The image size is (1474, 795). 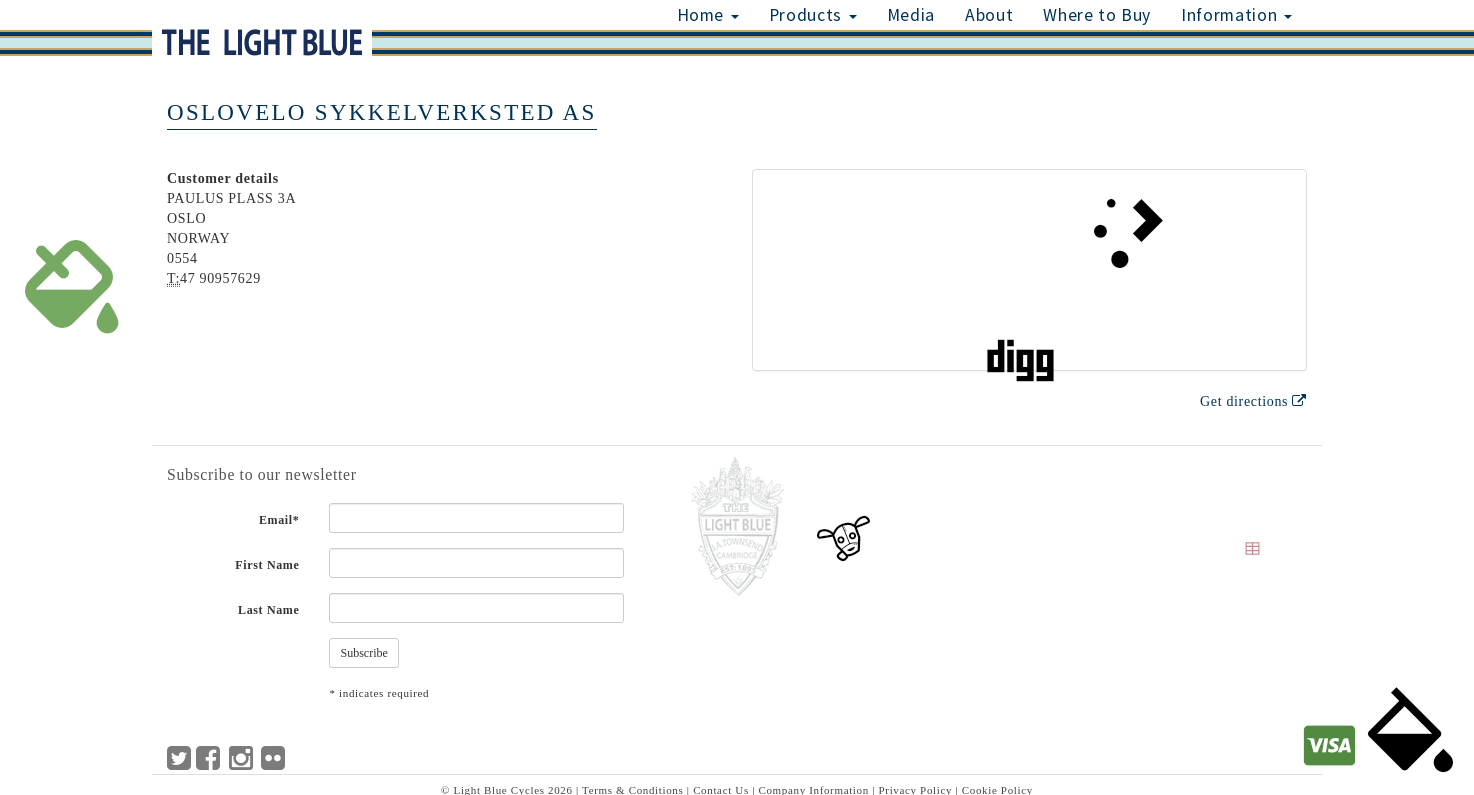 I want to click on insert a table into the document, so click(x=1252, y=548).